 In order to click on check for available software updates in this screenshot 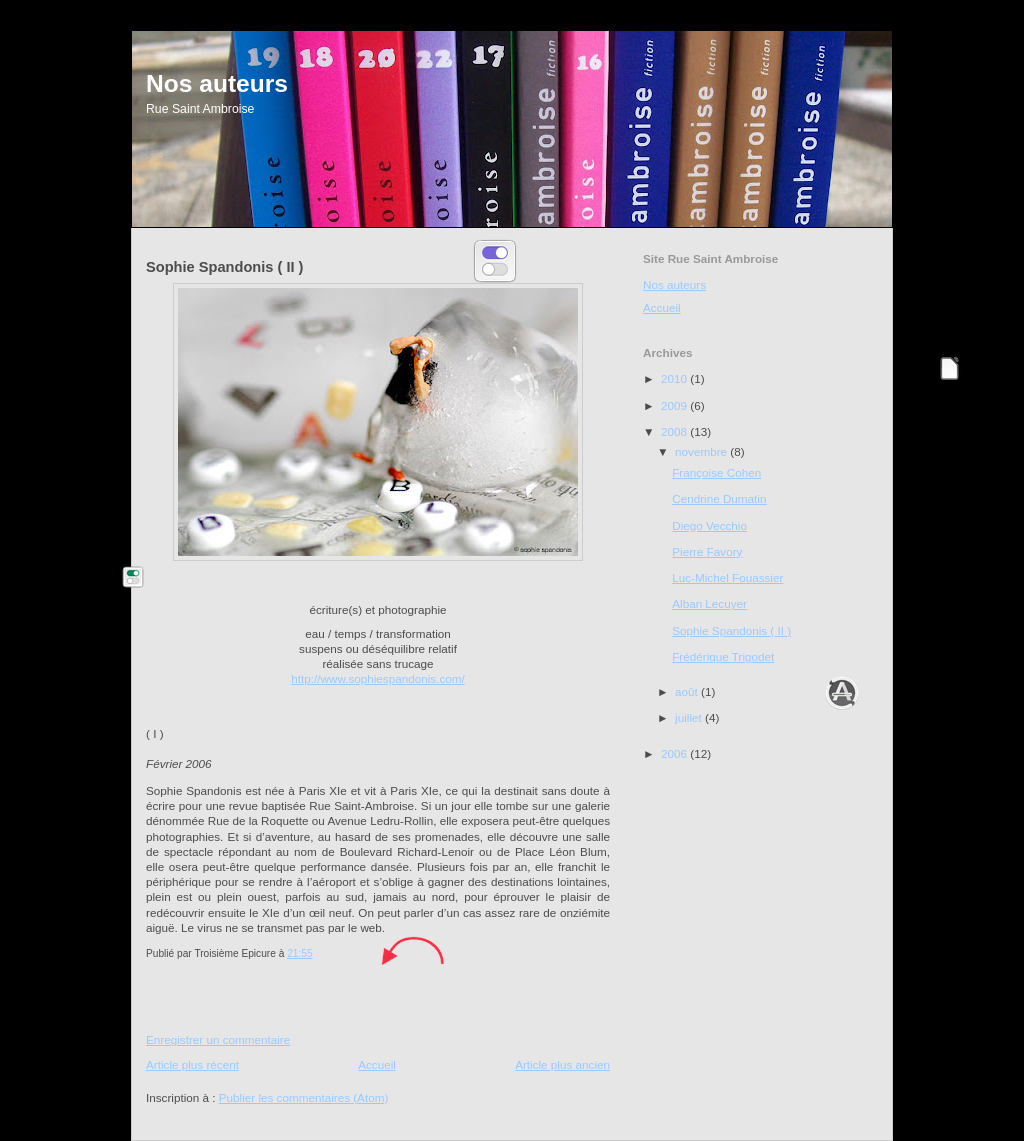, I will do `click(842, 693)`.